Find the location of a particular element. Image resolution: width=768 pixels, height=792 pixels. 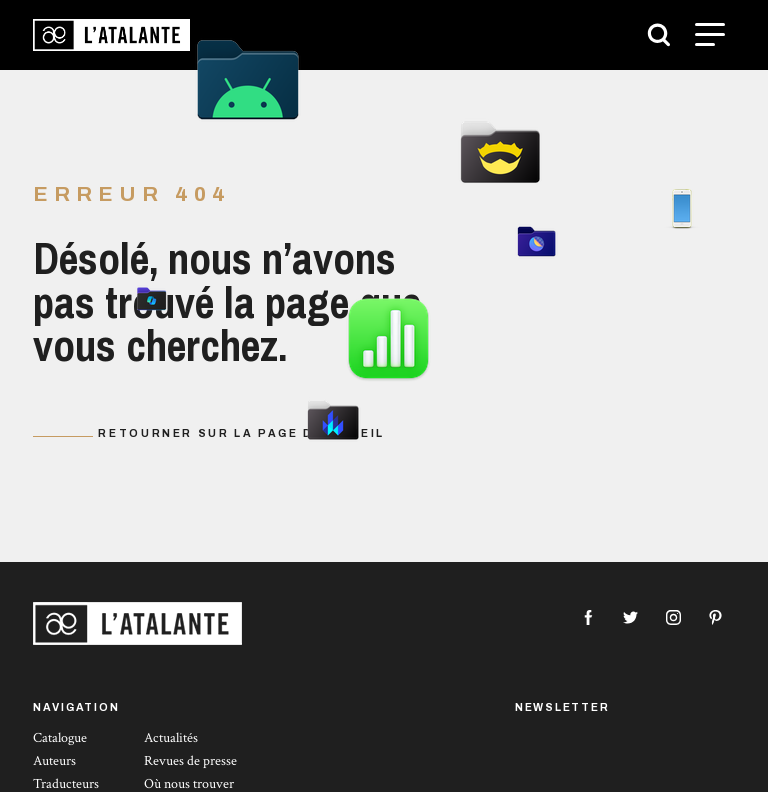

folder containing lit framework or library files is located at coordinates (333, 421).